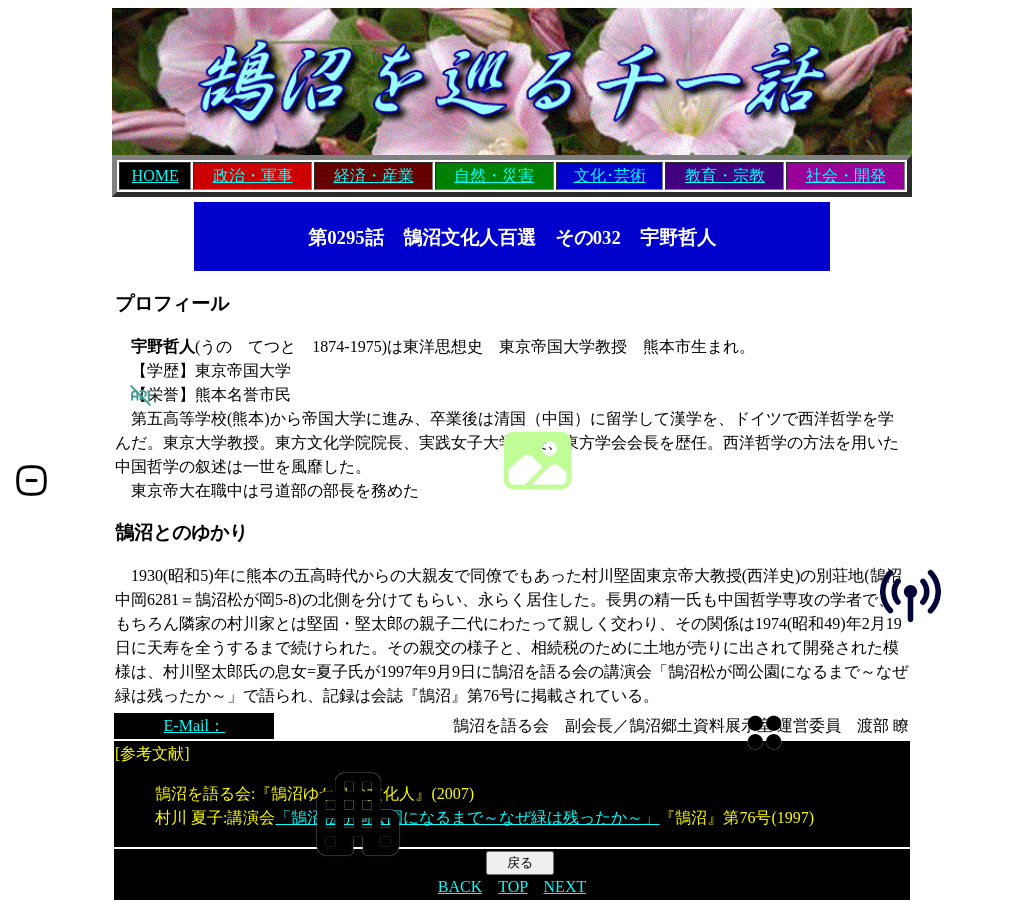 This screenshot has width=1024, height=910. Describe the element at coordinates (910, 595) in the screenshot. I see `start a live broadcast or stream` at that location.